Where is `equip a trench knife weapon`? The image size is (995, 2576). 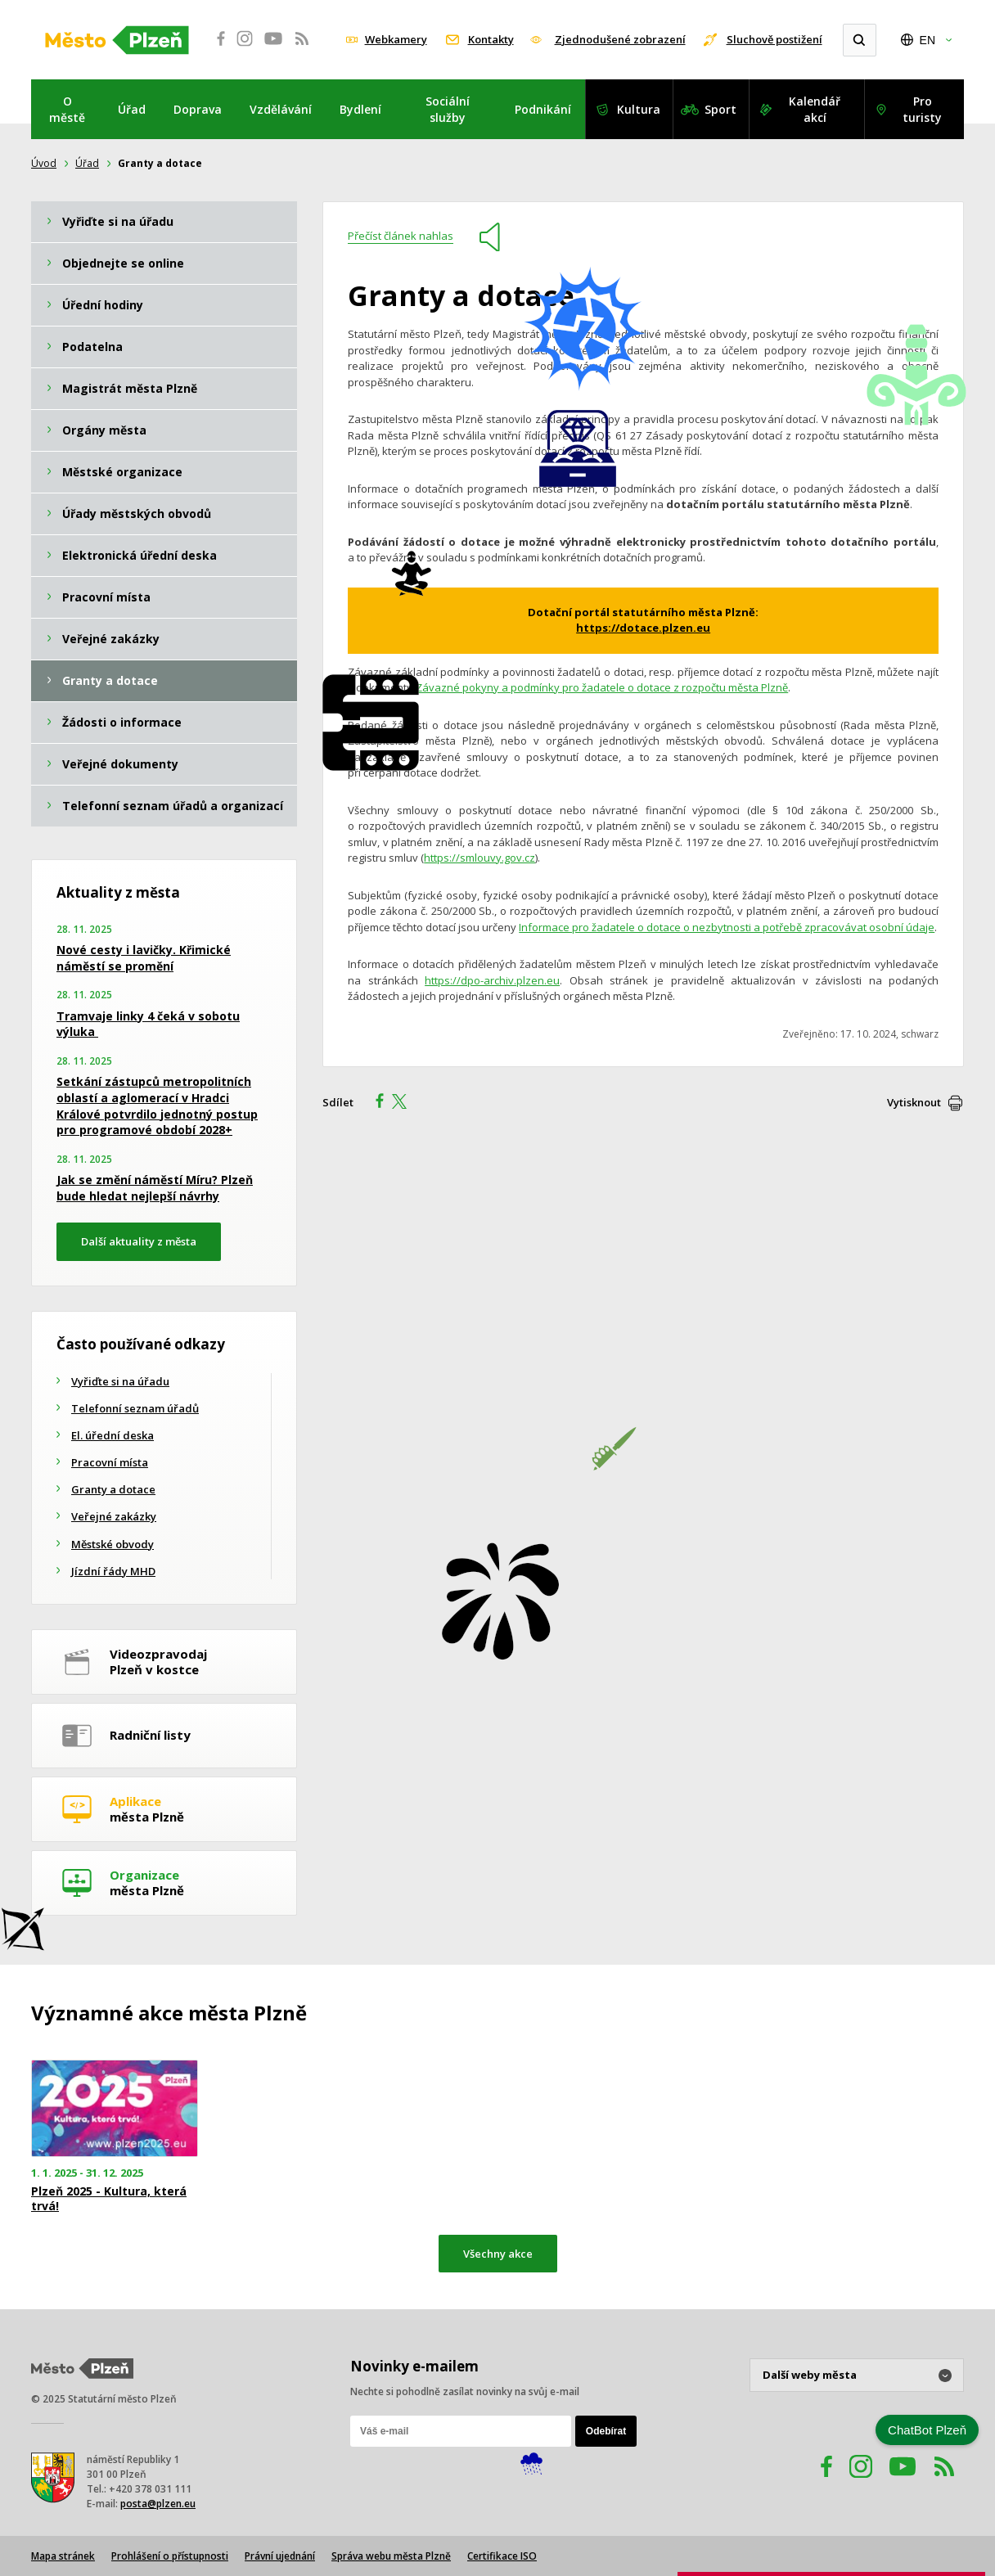
equip a trench knife weapon is located at coordinates (614, 1448).